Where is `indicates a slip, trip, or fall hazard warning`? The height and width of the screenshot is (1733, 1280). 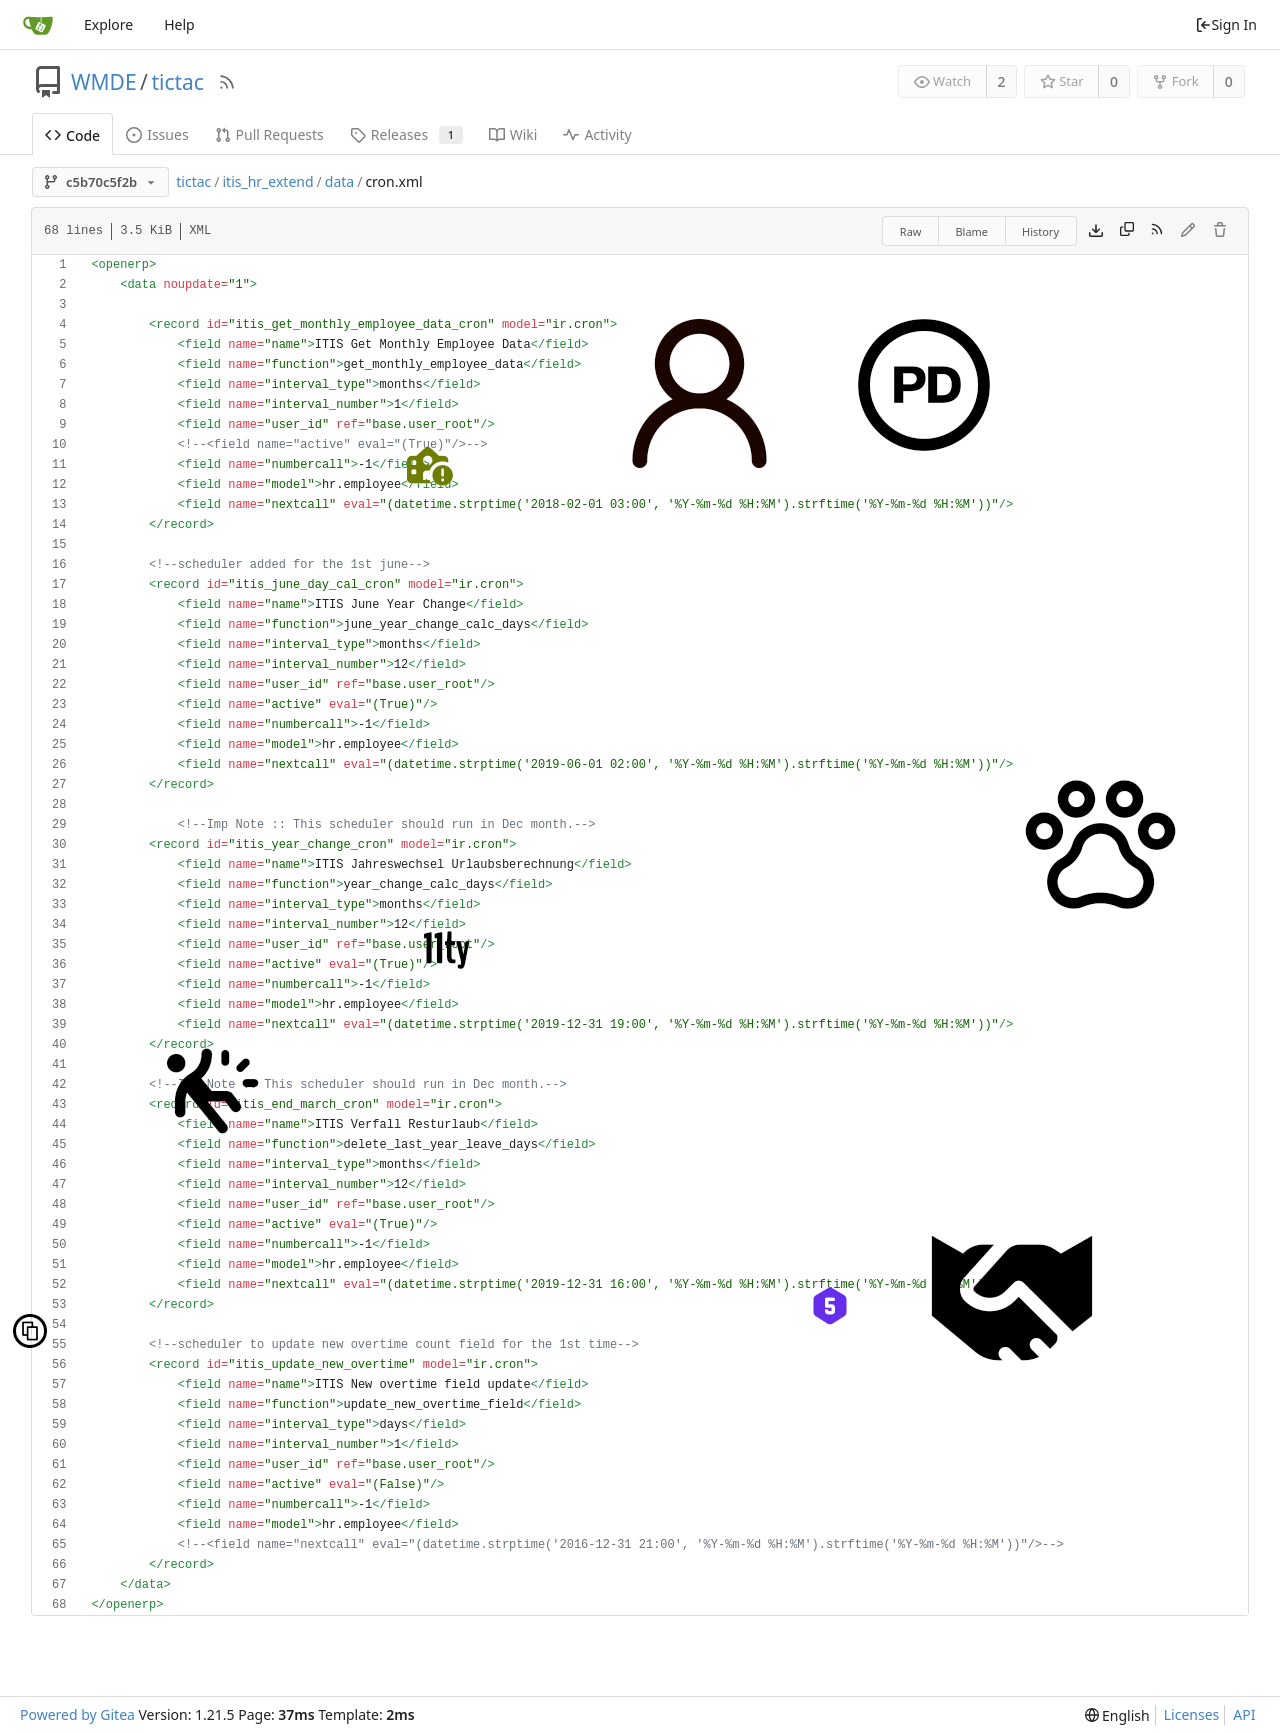 indicates a slip, trip, or fall hazard warning is located at coordinates (212, 1091).